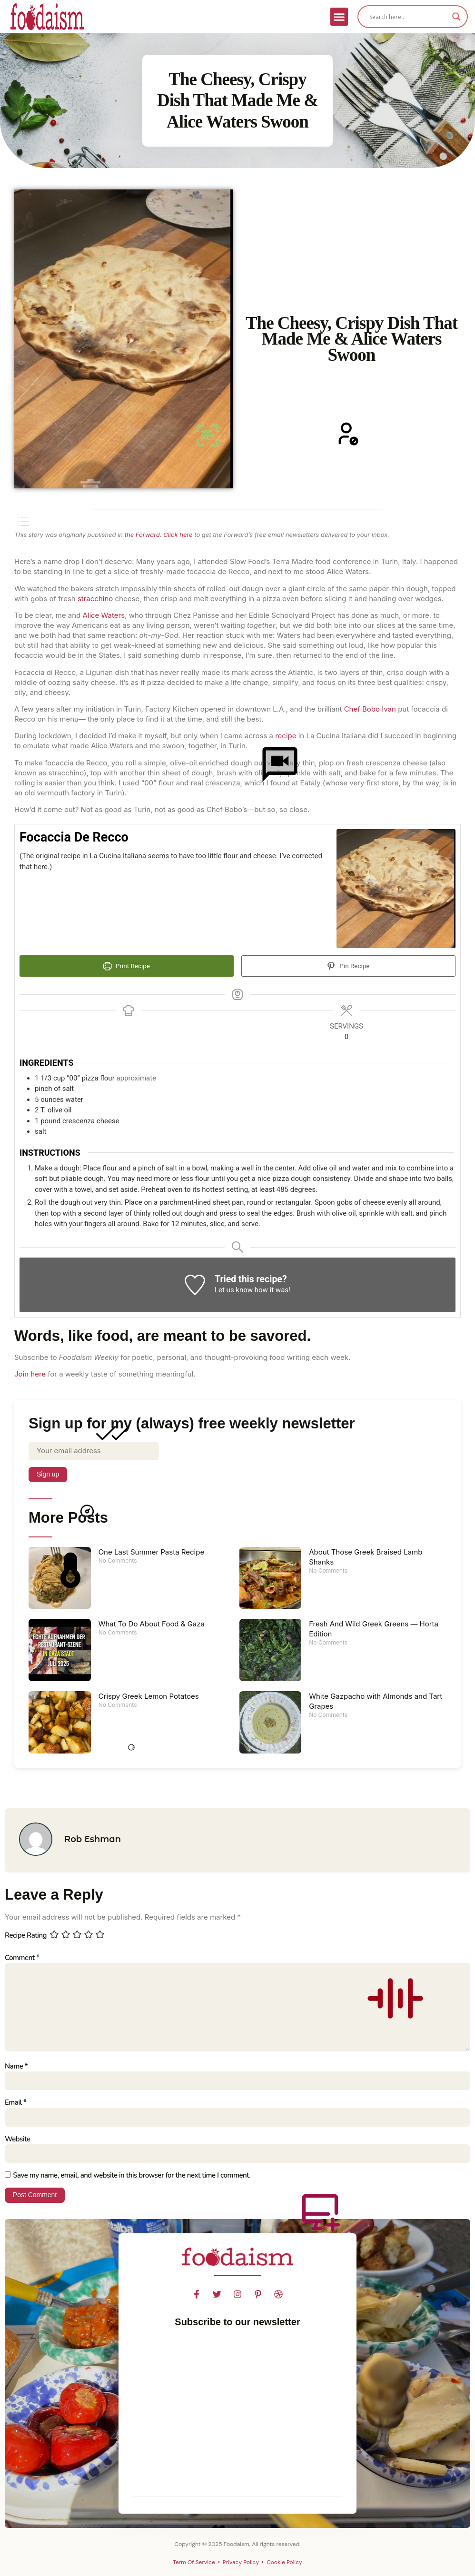  I want to click on indicates all items have been completed or verified, so click(113, 1434).